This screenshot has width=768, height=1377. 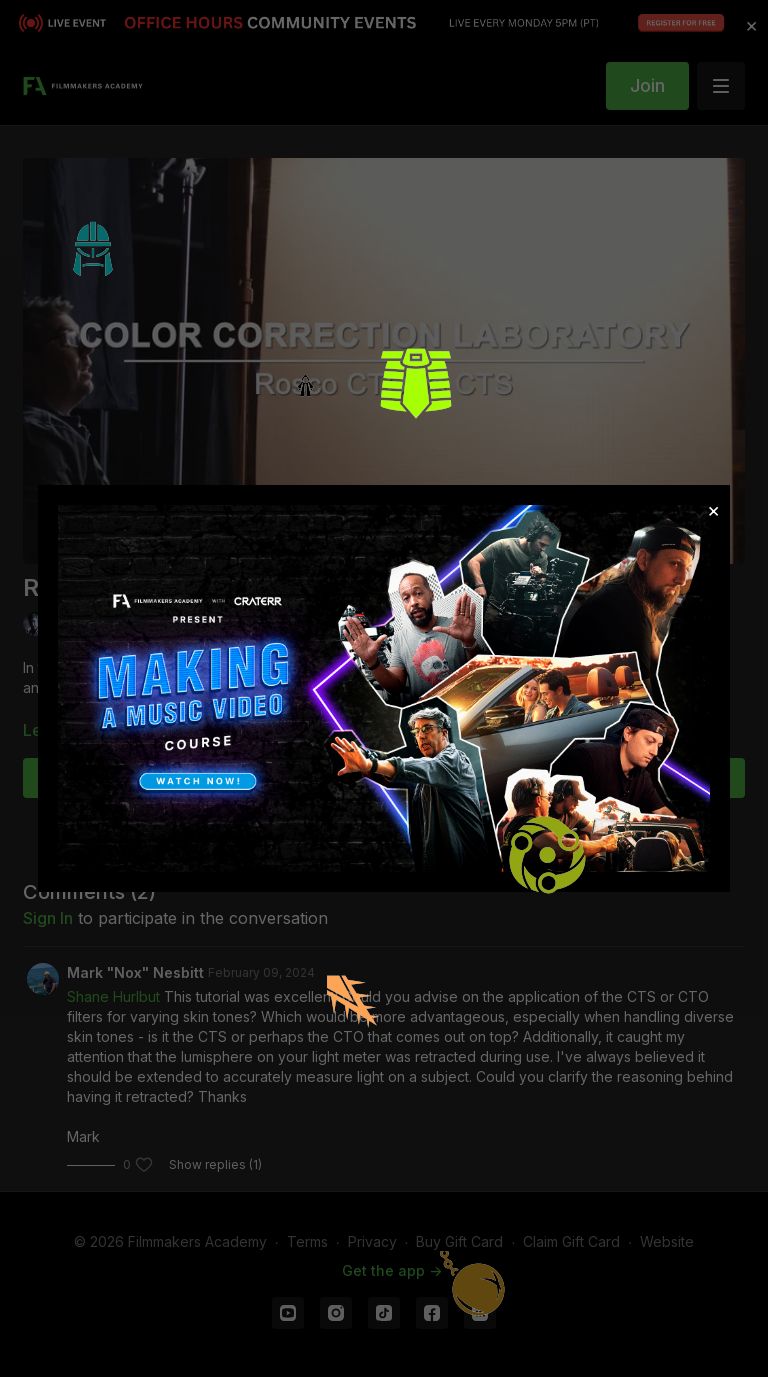 I want to click on decorative symbol representing infinity or interconnection, so click(x=547, y=855).